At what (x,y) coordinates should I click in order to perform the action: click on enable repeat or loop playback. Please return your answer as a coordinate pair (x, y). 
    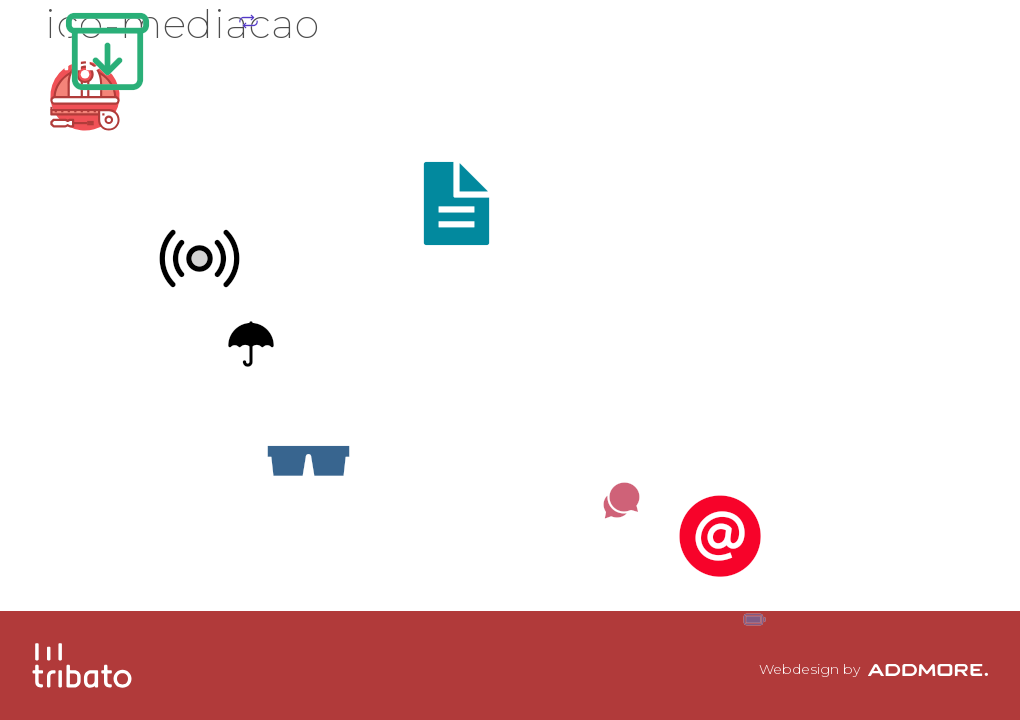
    Looking at the image, I should click on (248, 21).